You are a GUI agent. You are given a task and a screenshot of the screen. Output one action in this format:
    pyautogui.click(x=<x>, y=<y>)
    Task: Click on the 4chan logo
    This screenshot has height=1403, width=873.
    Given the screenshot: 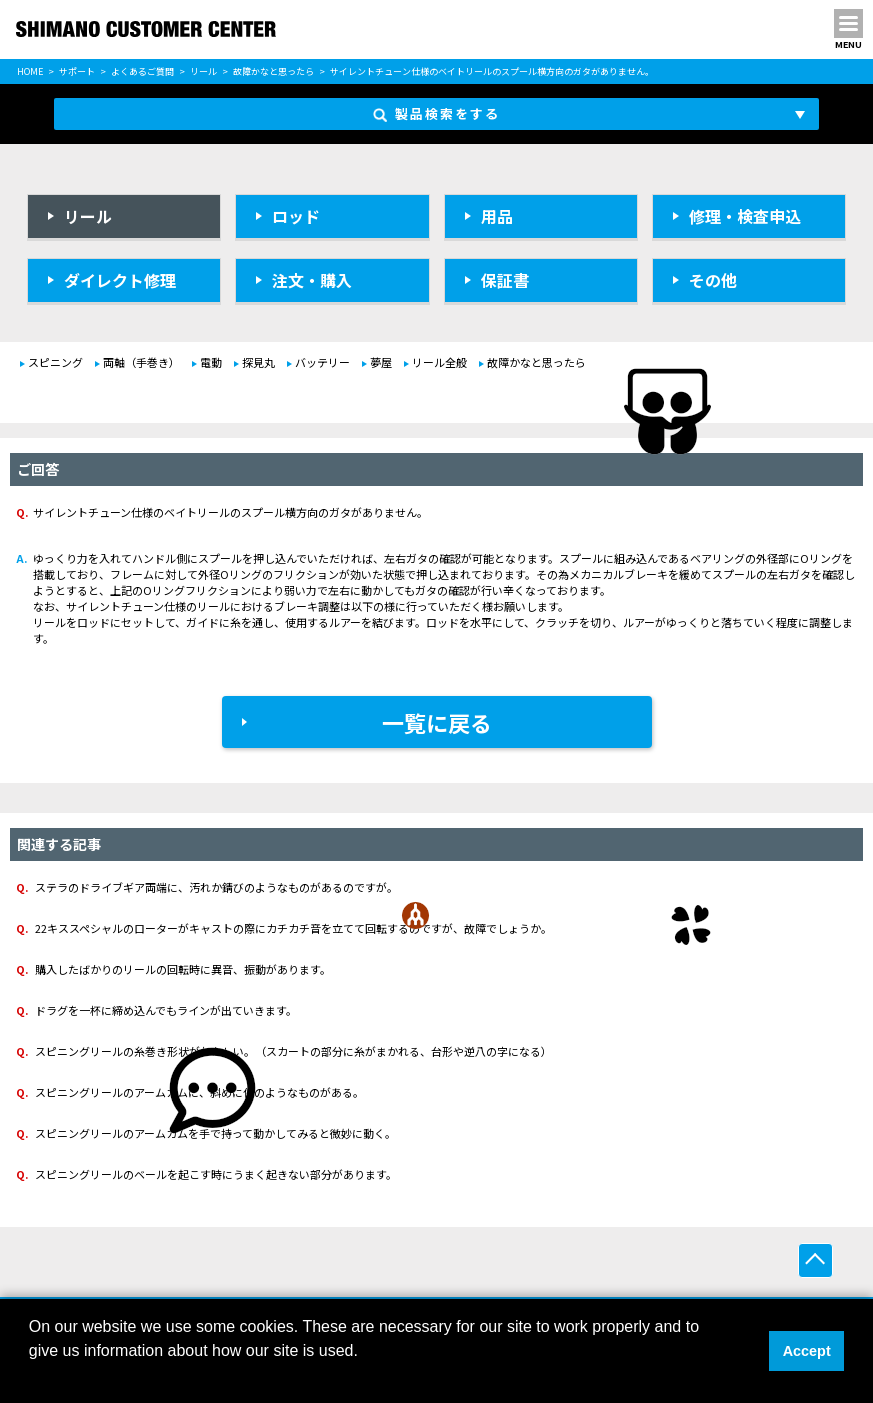 What is the action you would take?
    pyautogui.click(x=691, y=925)
    